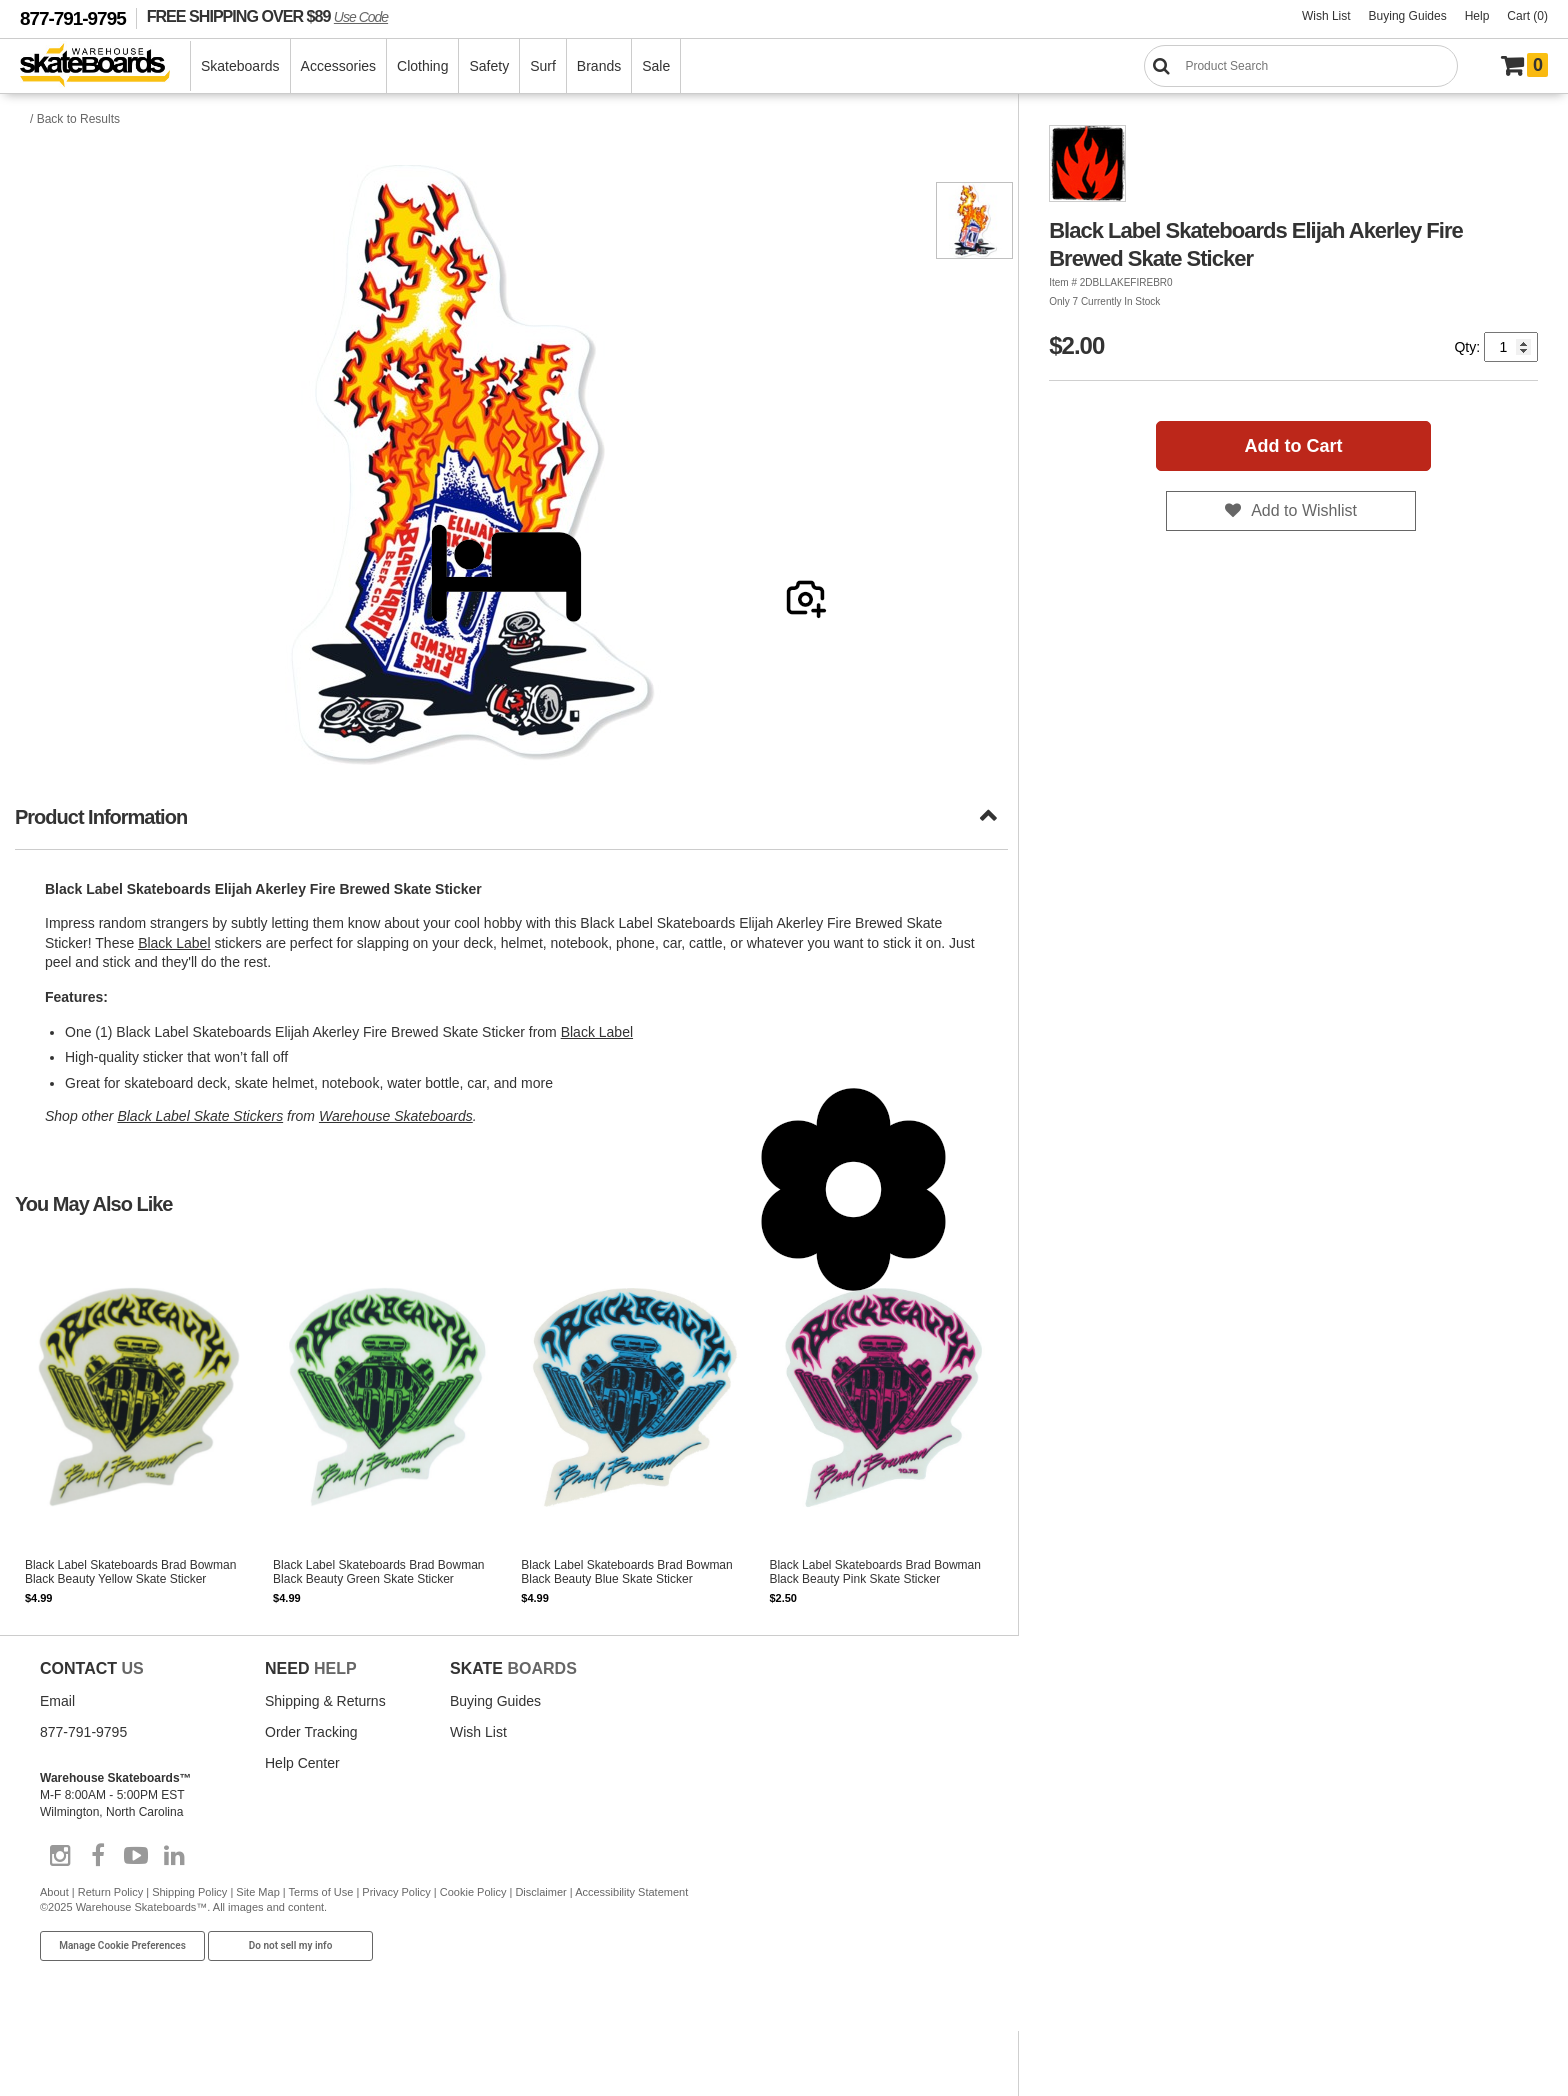  Describe the element at coordinates (853, 1189) in the screenshot. I see `access garden or plant-related features` at that location.